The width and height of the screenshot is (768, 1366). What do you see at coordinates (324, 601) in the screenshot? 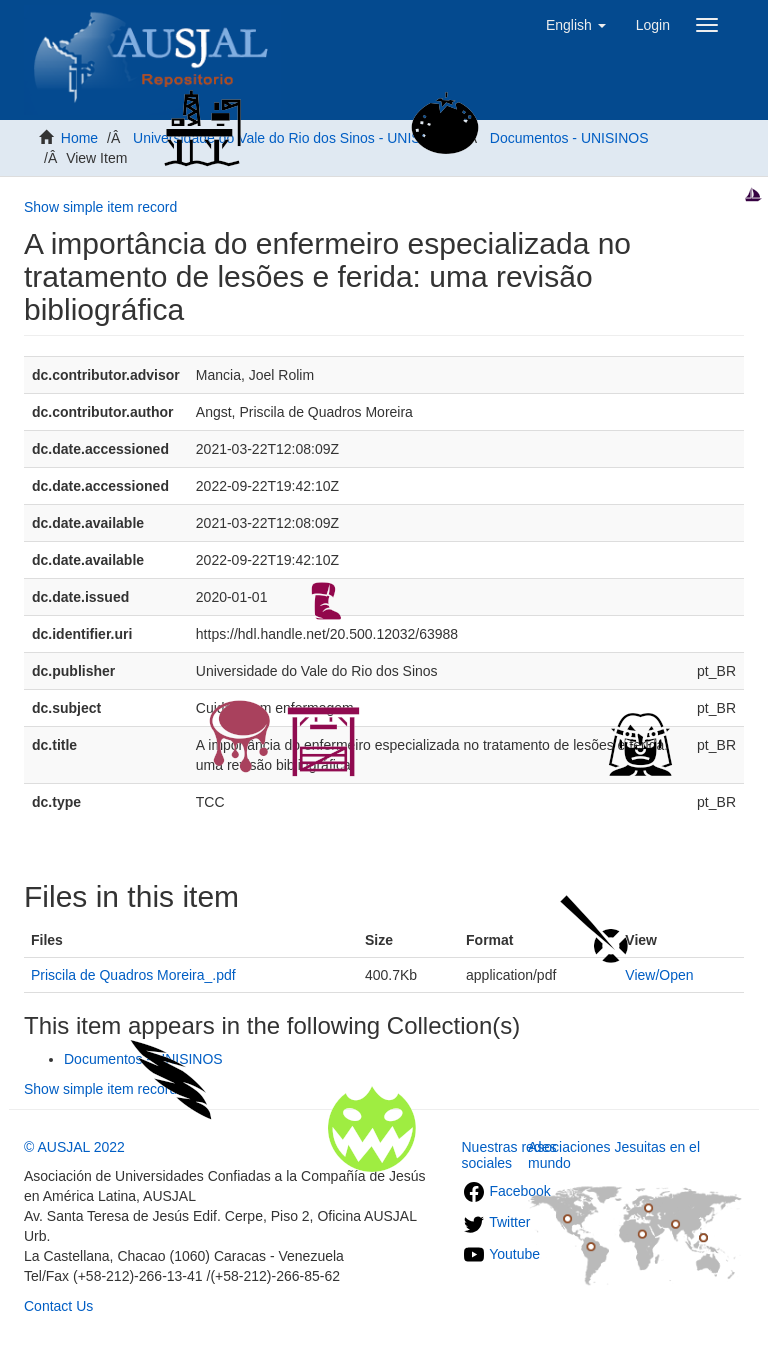
I see `equip footwear to your character` at bounding box center [324, 601].